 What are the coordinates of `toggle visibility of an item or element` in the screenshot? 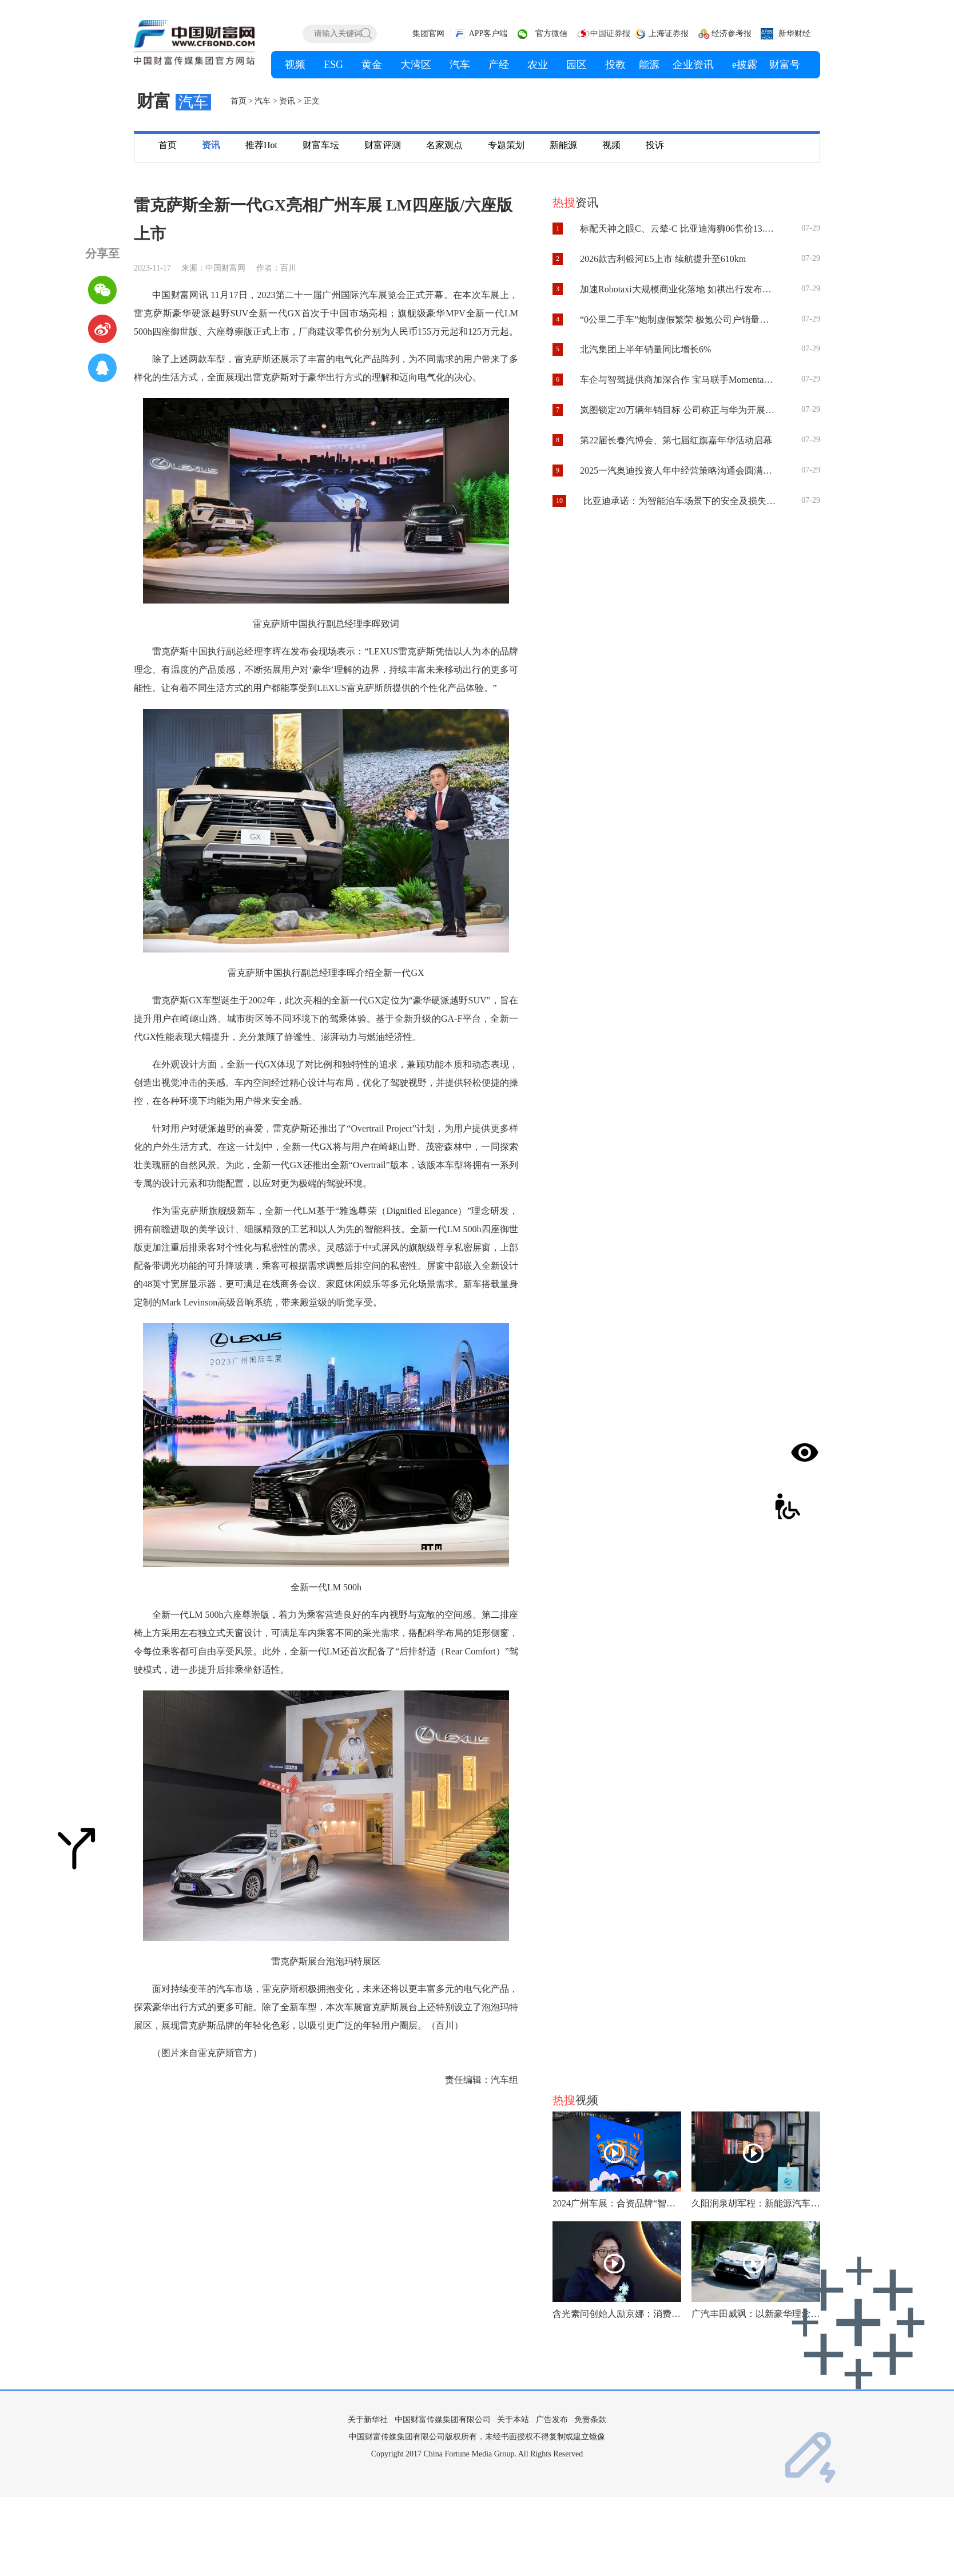 It's located at (805, 1453).